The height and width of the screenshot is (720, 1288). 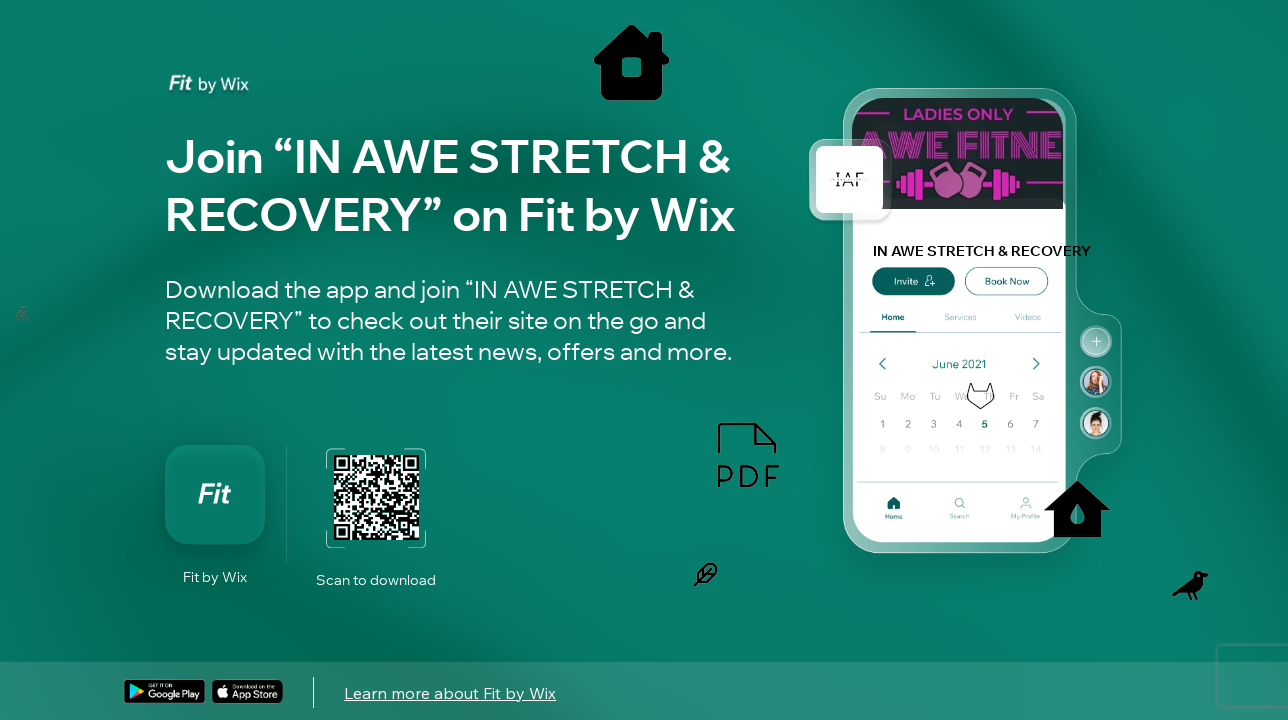 I want to click on report water damage to a property, so click(x=1077, y=510).